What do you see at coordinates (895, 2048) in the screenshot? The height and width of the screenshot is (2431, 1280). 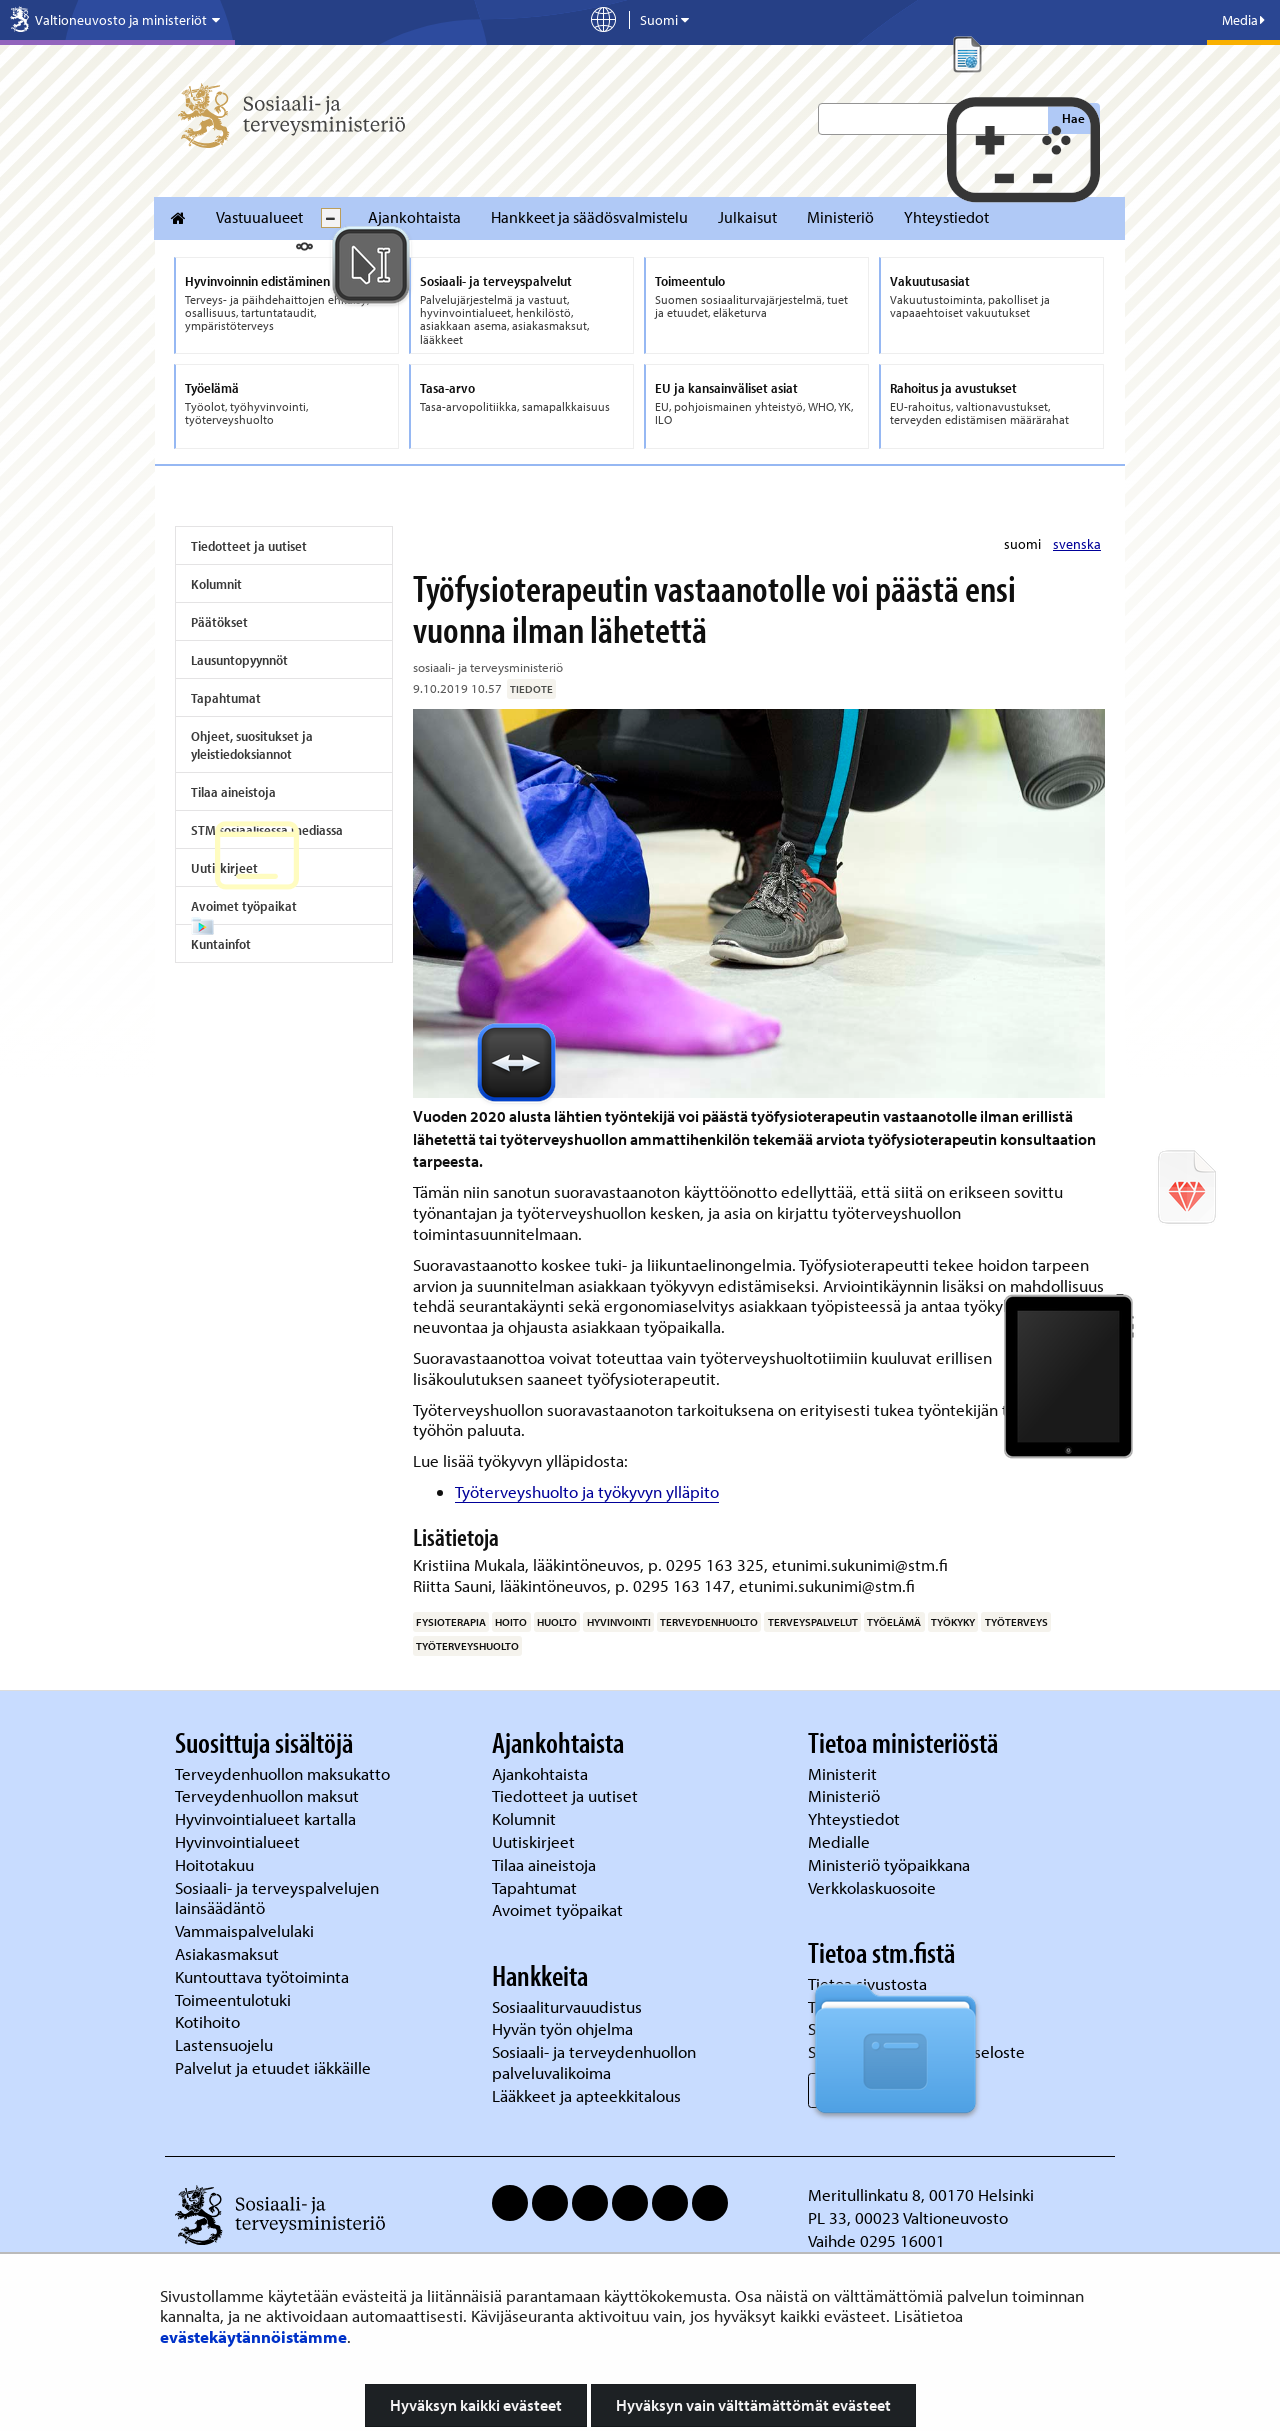 I see `open web design projects folder` at bounding box center [895, 2048].